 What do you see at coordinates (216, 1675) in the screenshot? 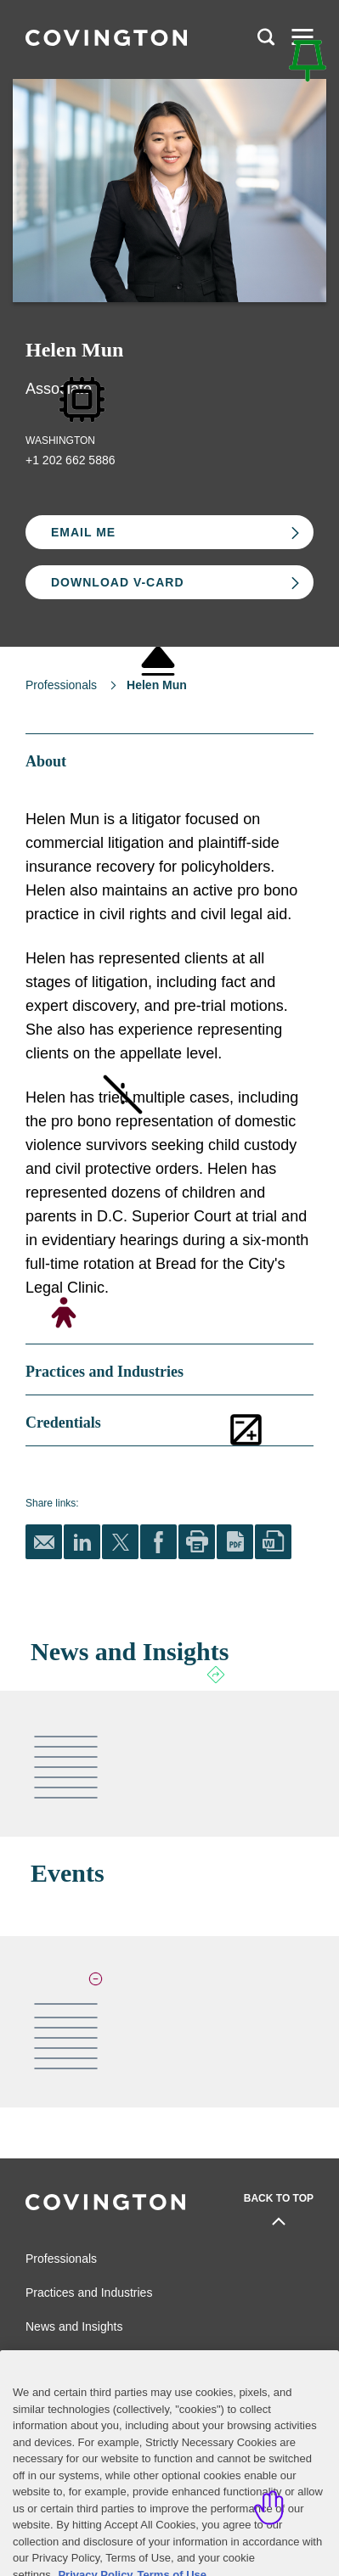
I see `indicates an upcoming turn or direction change` at bounding box center [216, 1675].